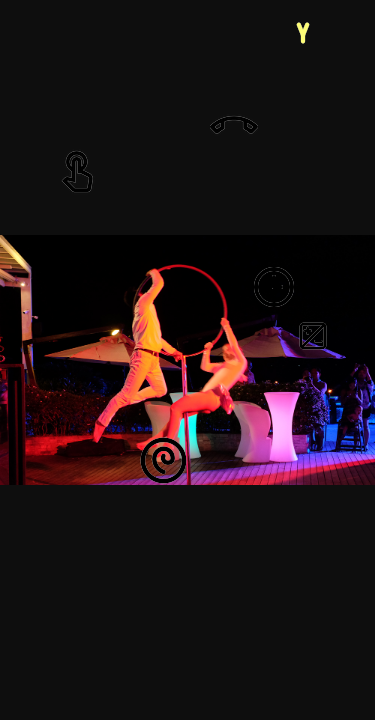 This screenshot has width=375, height=720. What do you see at coordinates (163, 460) in the screenshot?
I see `debian linux operating system logo` at bounding box center [163, 460].